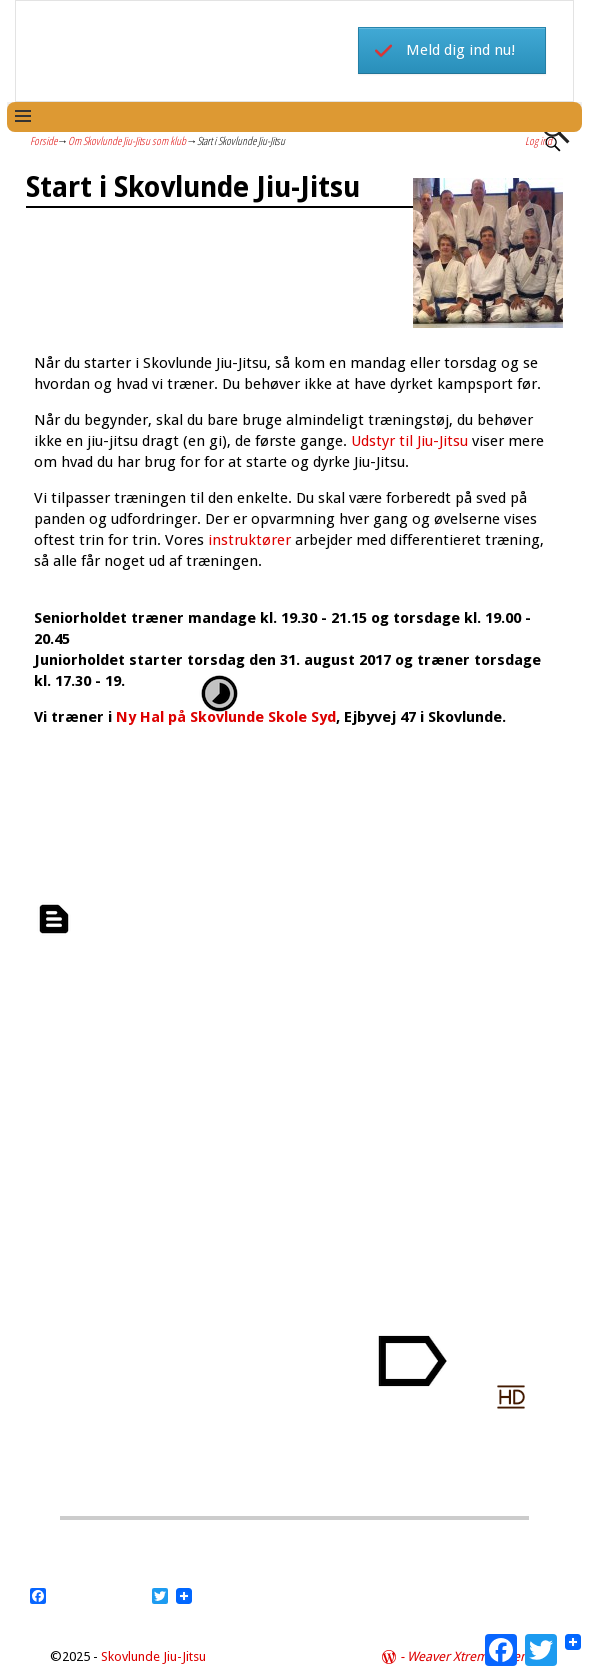  What do you see at coordinates (219, 693) in the screenshot?
I see `access timelapse camera mode` at bounding box center [219, 693].